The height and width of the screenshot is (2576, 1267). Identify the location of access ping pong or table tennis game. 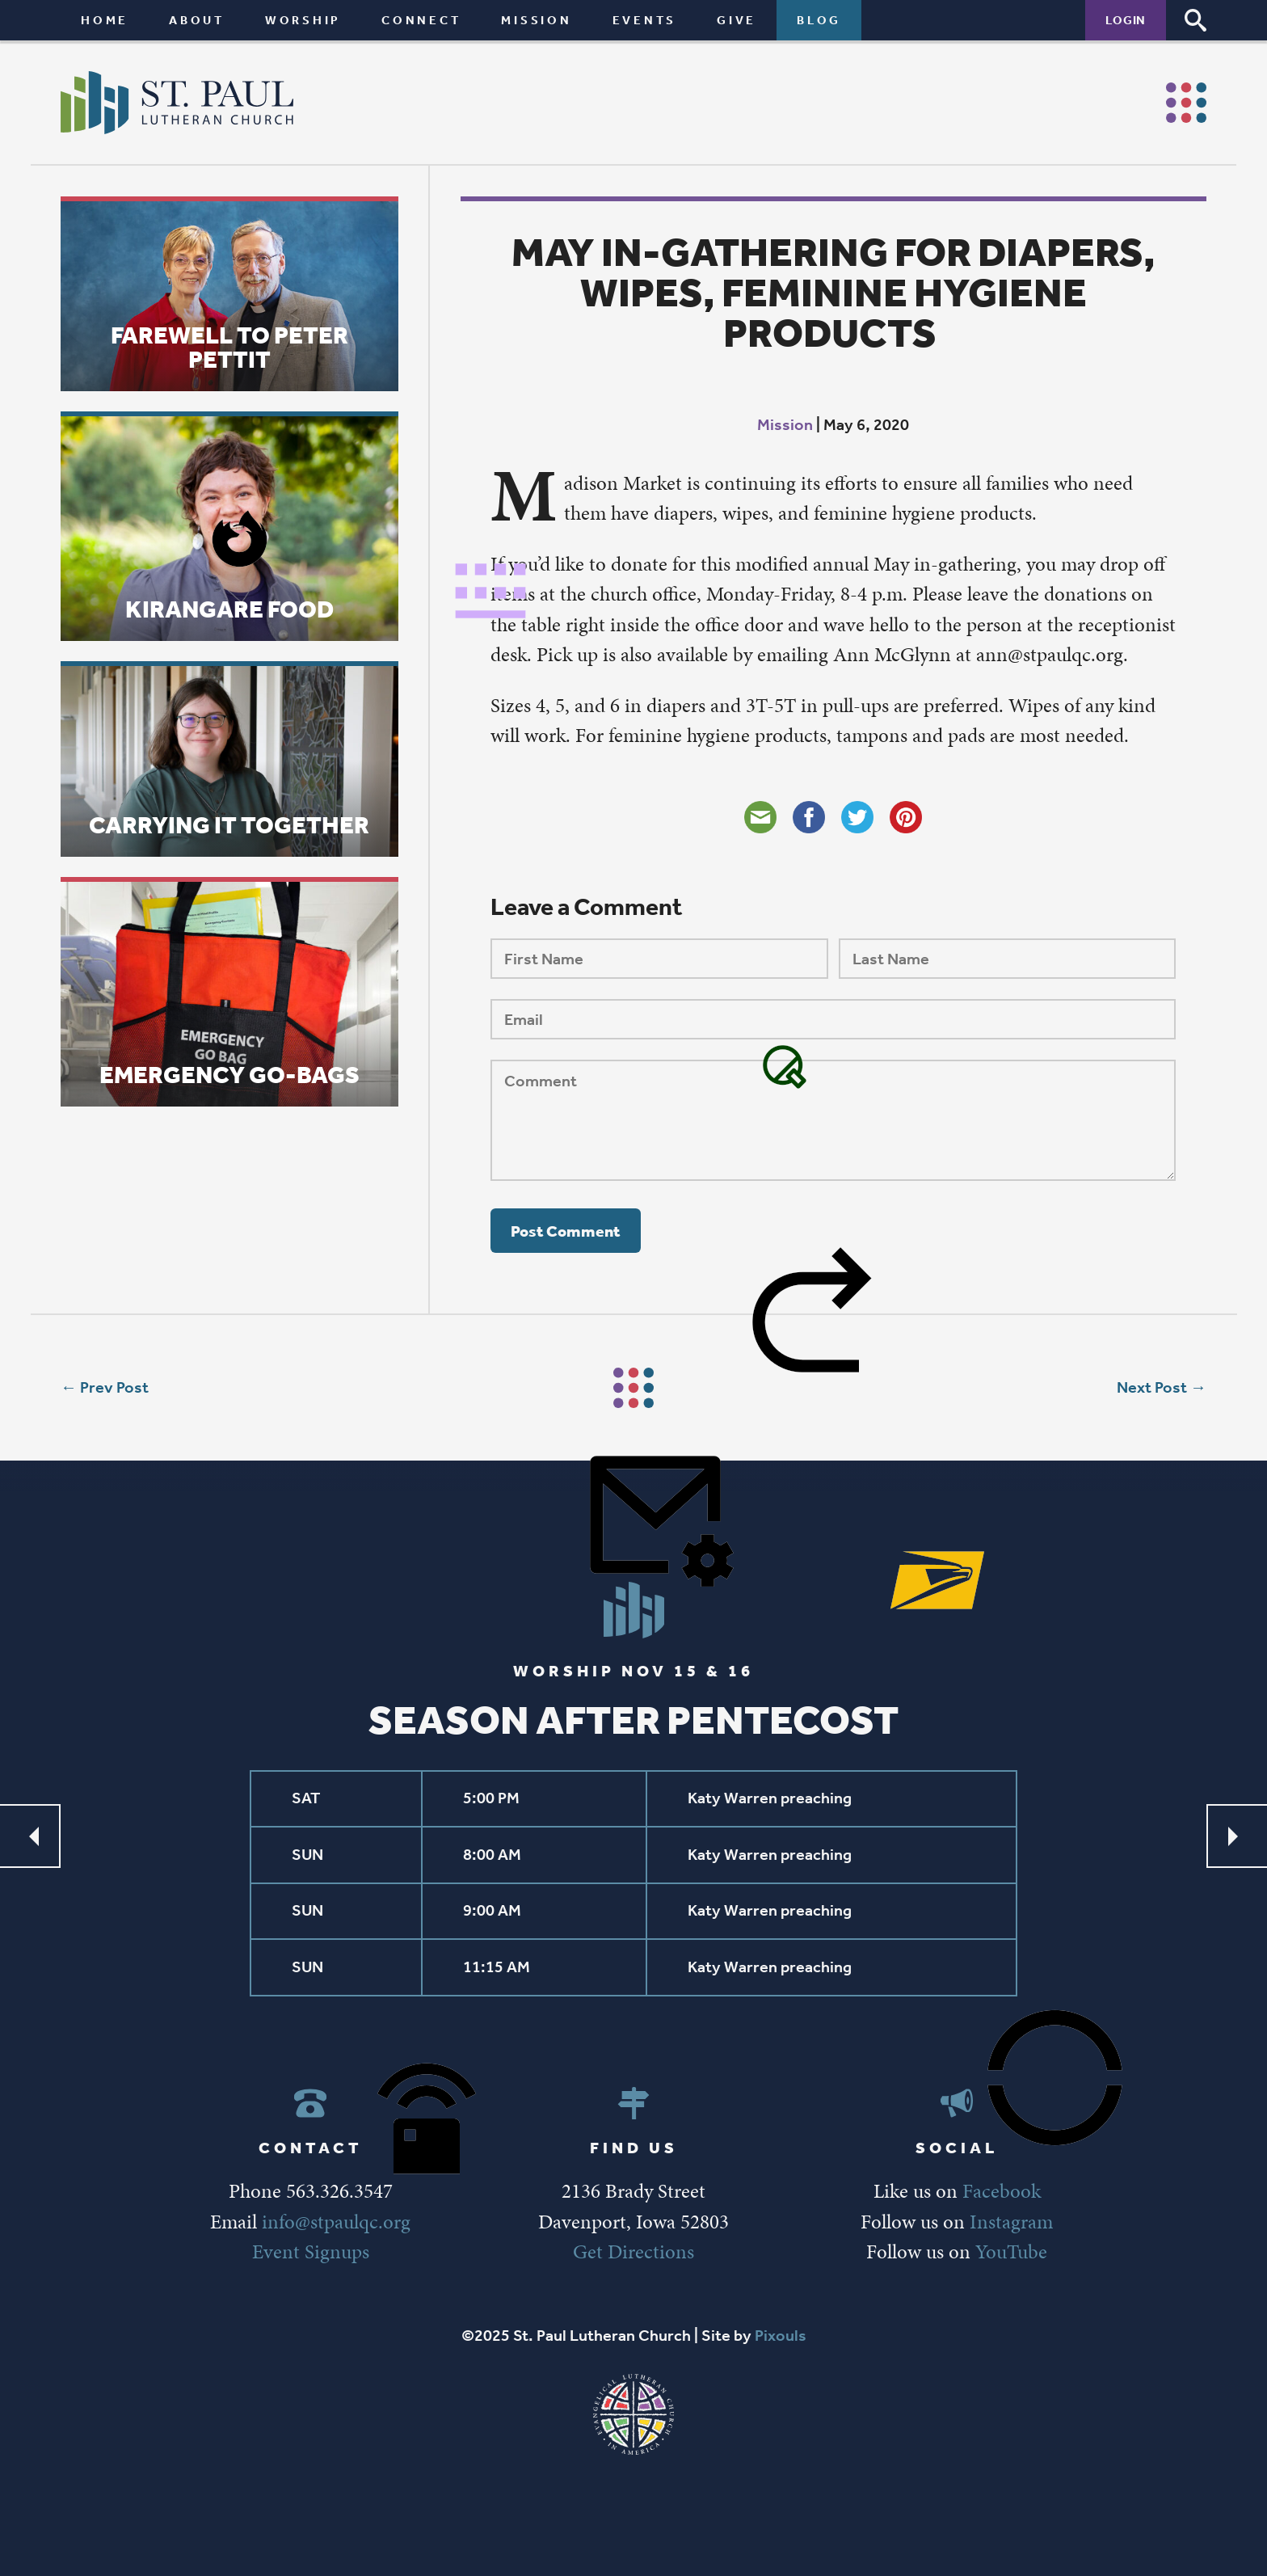
(784, 1066).